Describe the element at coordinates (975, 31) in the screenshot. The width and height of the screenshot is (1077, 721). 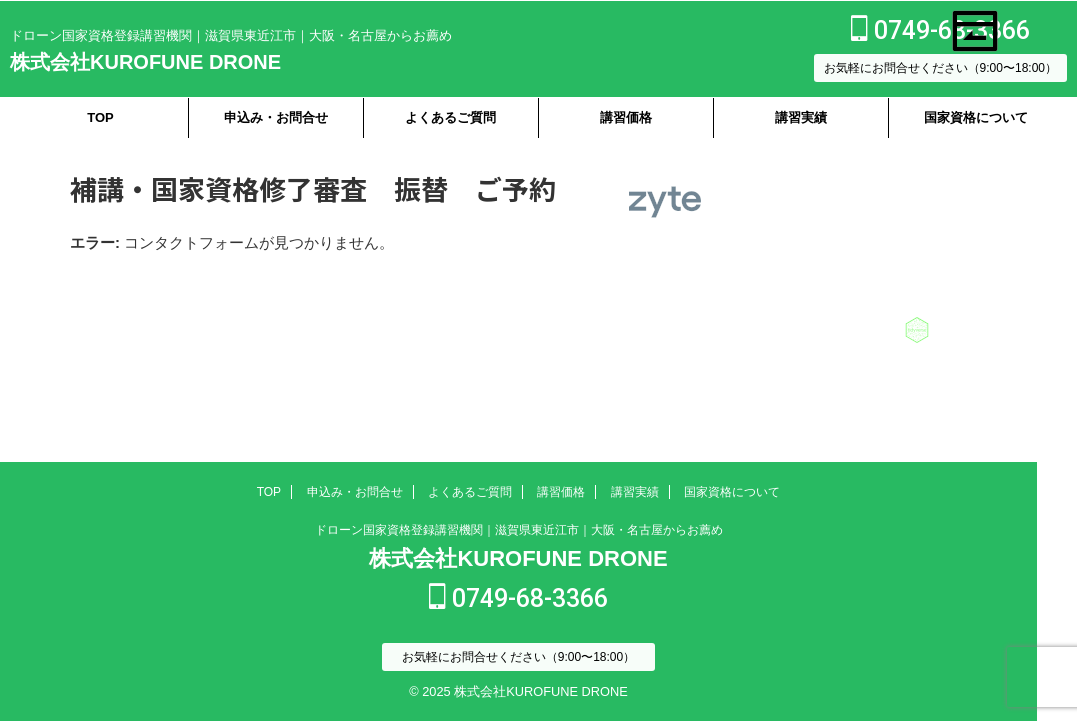
I see `request a refund for a purchase` at that location.